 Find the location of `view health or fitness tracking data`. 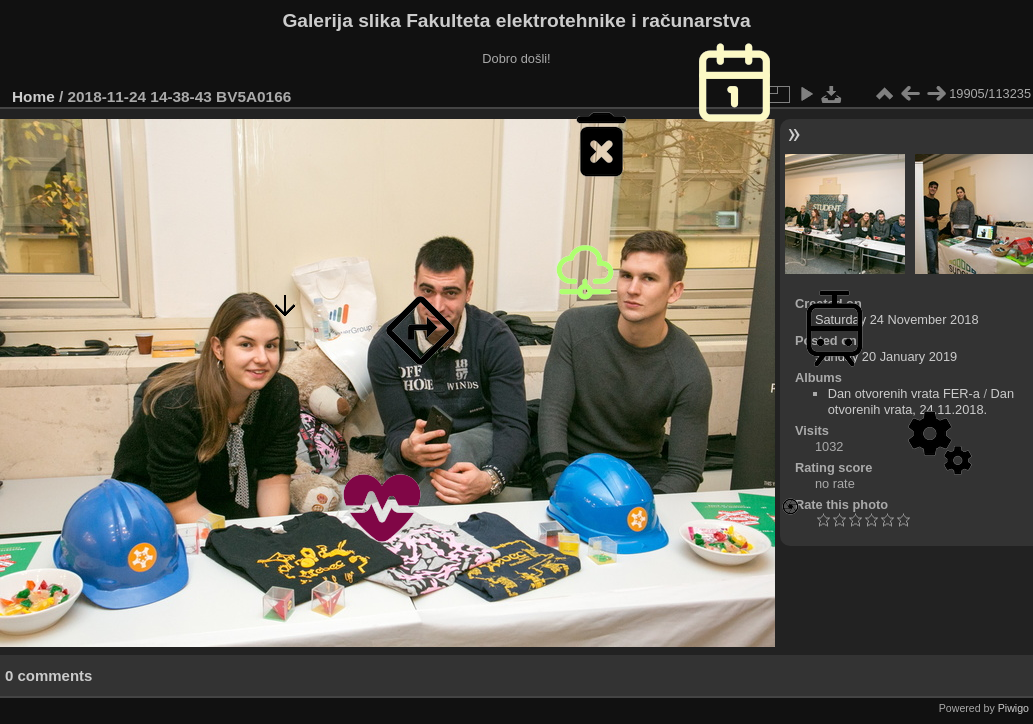

view health or fitness tracking data is located at coordinates (382, 508).